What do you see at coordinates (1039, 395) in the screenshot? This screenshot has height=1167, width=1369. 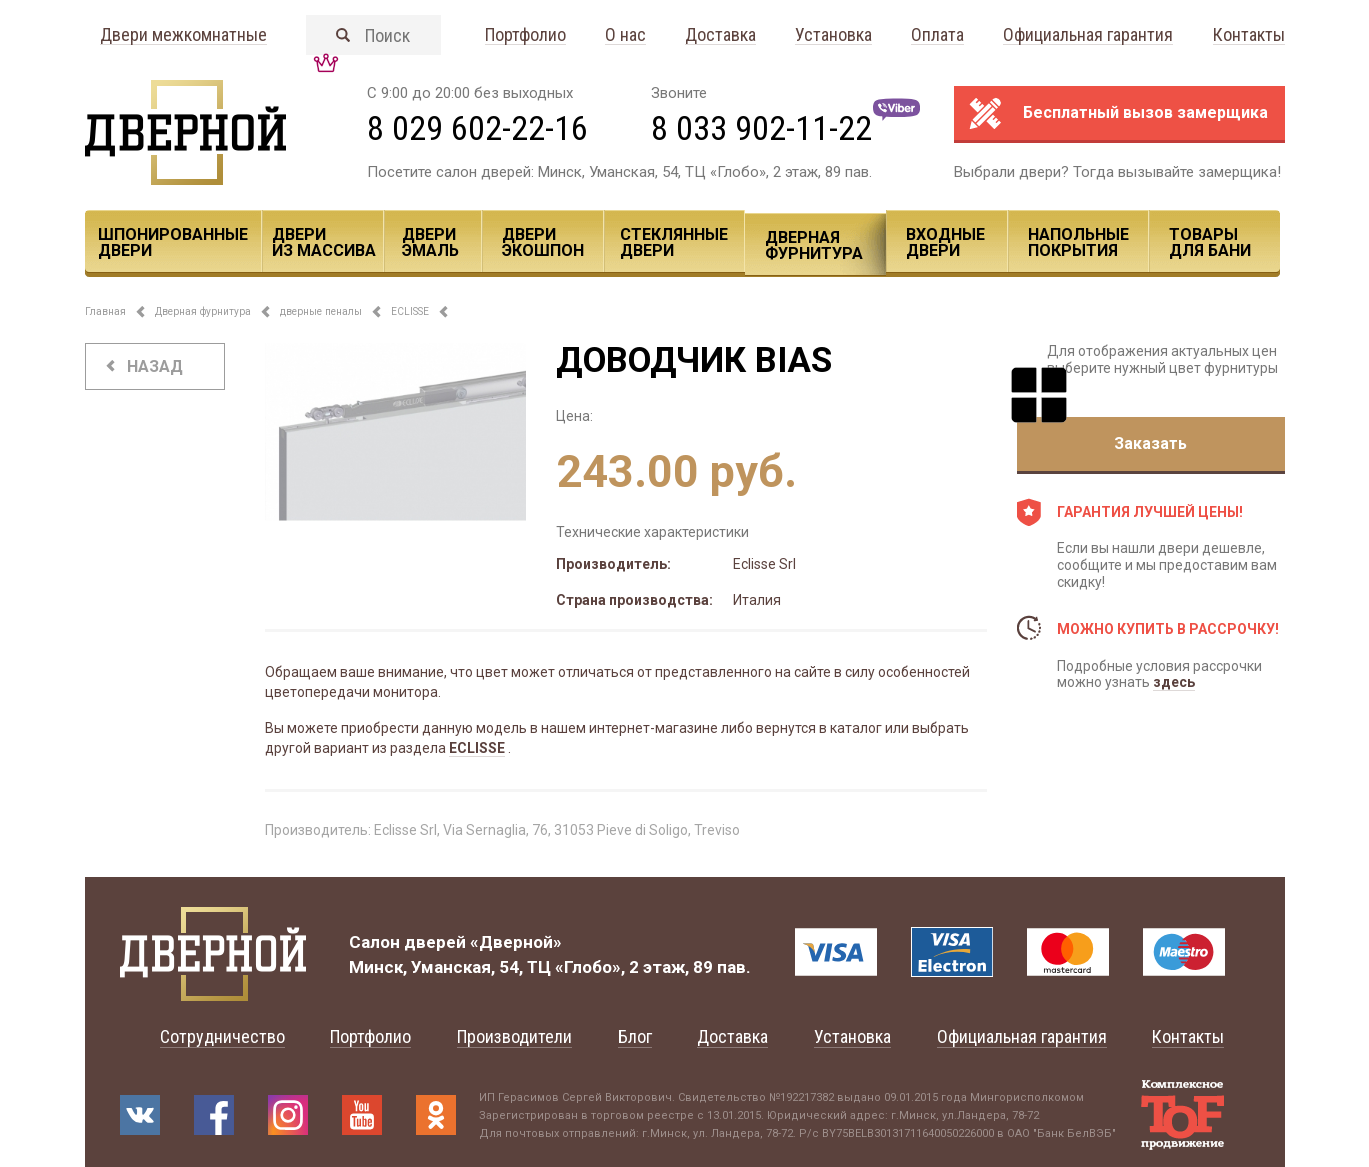 I see `view items in grid layout` at bounding box center [1039, 395].